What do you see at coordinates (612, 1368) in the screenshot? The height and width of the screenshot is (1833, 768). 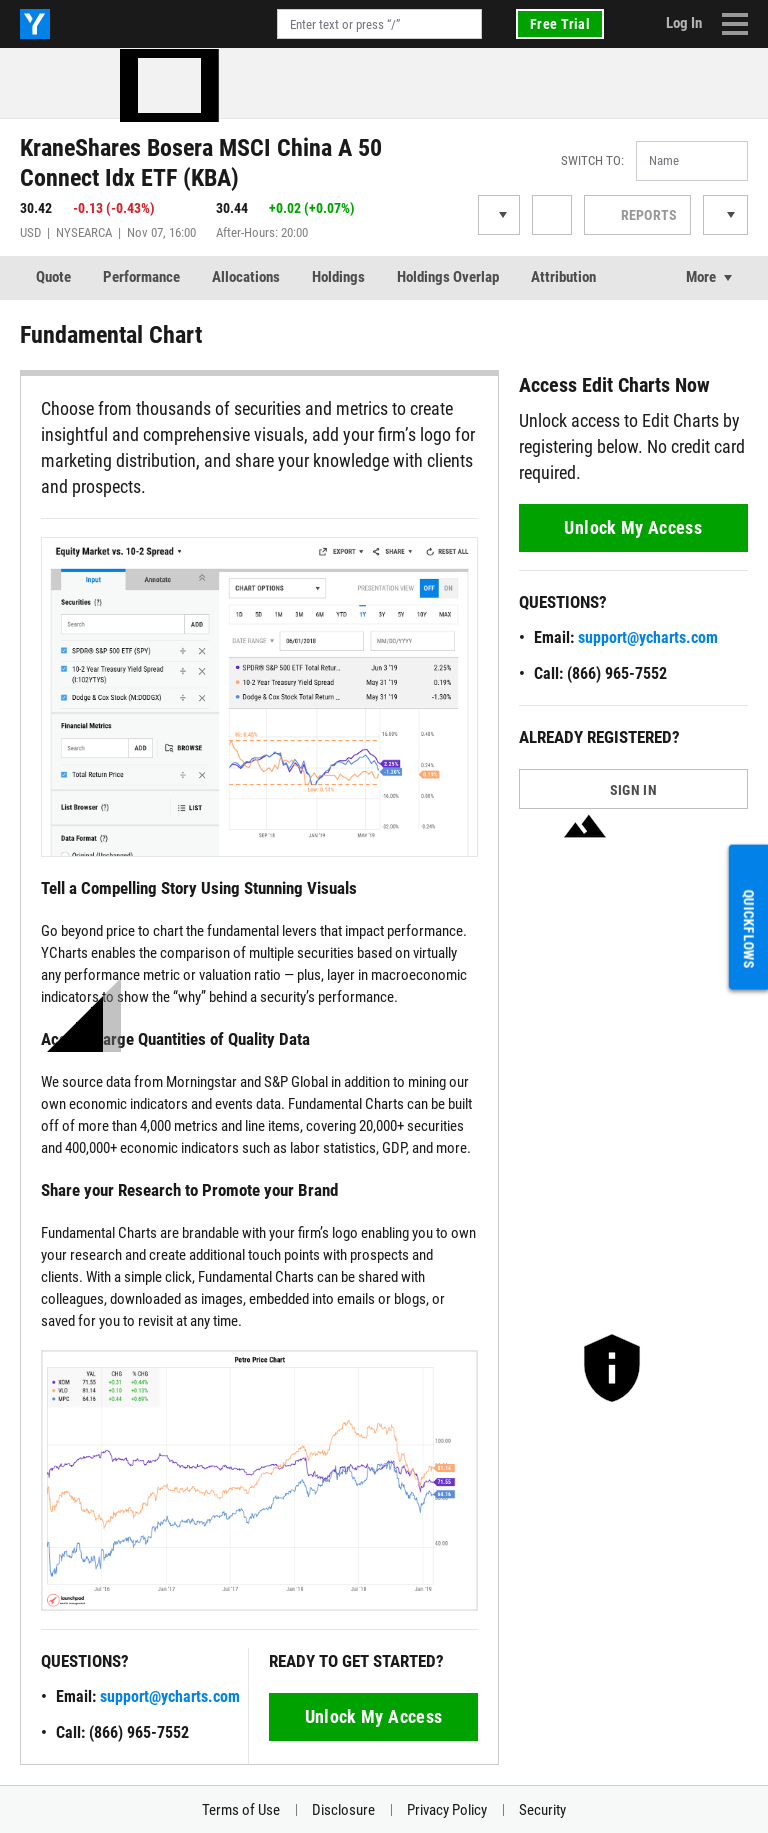 I see `view privacy policy or settings` at bounding box center [612, 1368].